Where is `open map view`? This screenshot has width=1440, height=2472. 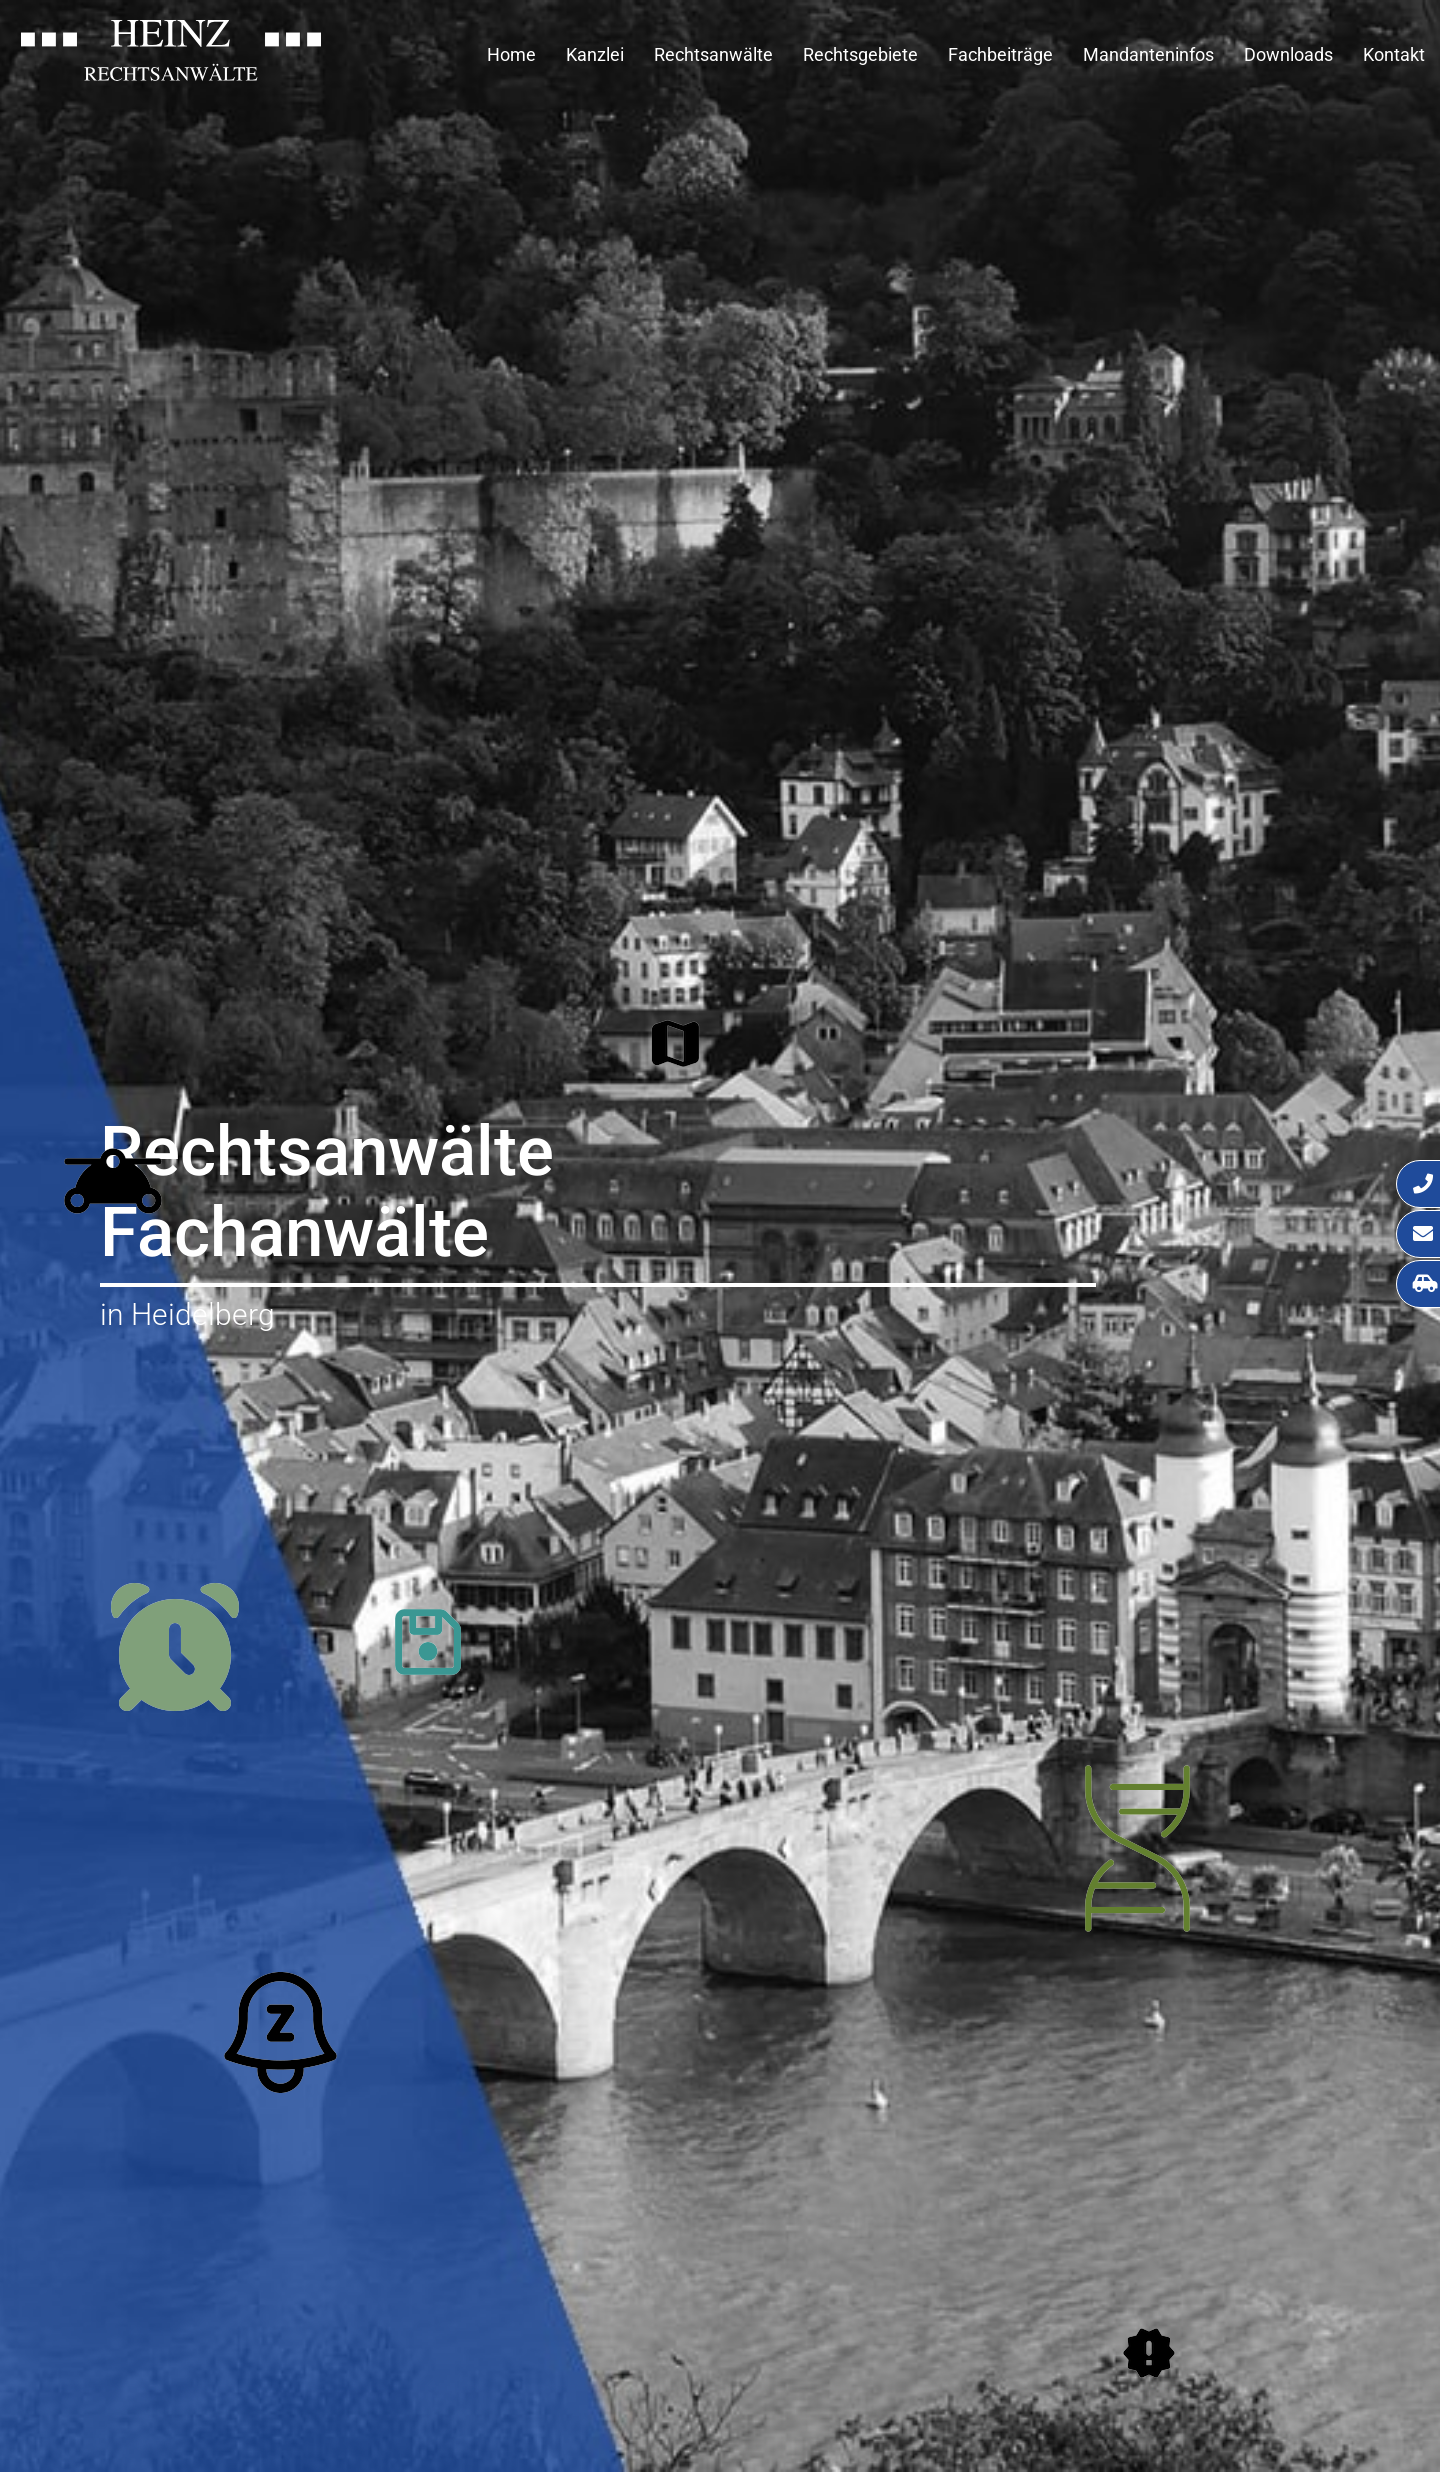 open map view is located at coordinates (675, 1043).